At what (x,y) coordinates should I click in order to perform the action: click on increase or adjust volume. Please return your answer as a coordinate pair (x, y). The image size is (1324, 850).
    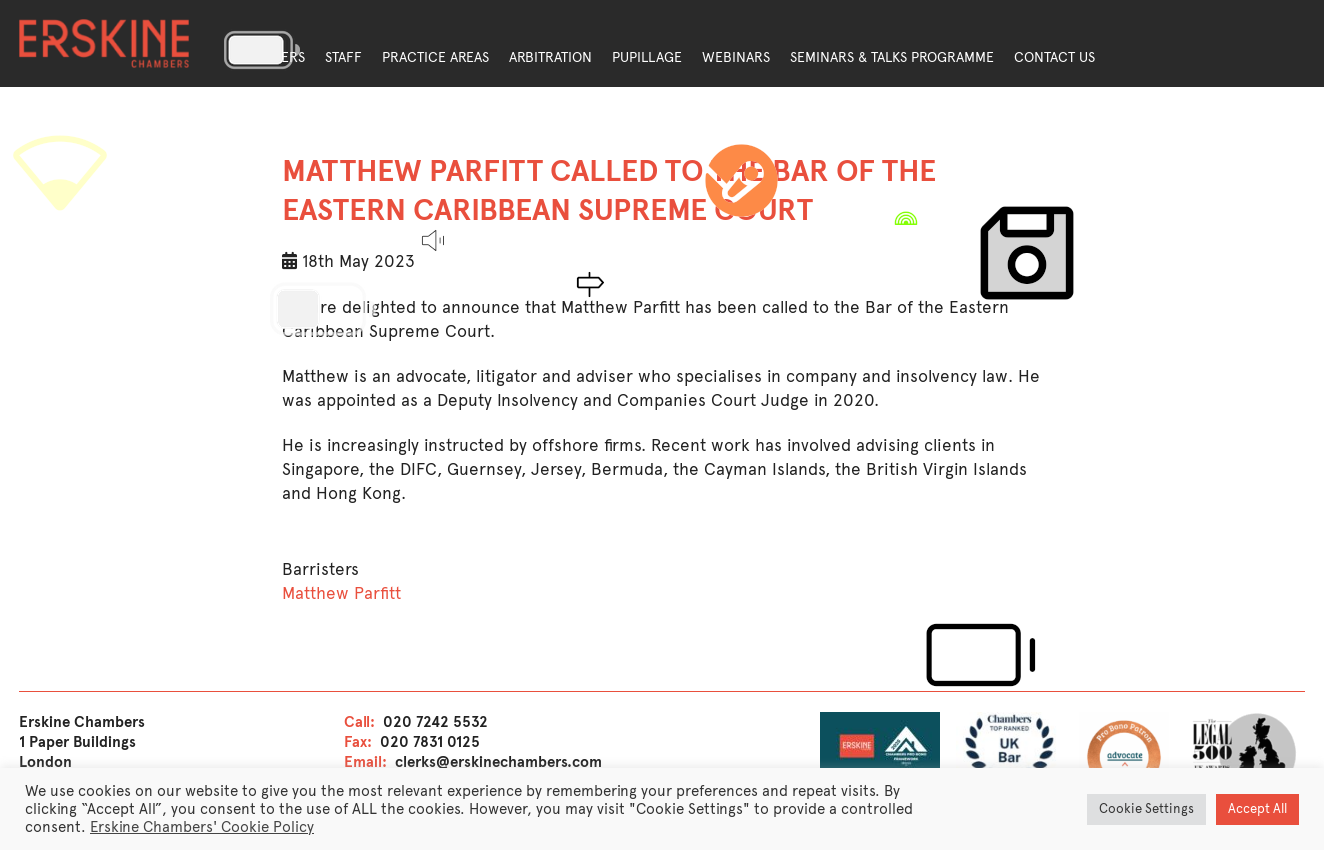
    Looking at the image, I should click on (432, 240).